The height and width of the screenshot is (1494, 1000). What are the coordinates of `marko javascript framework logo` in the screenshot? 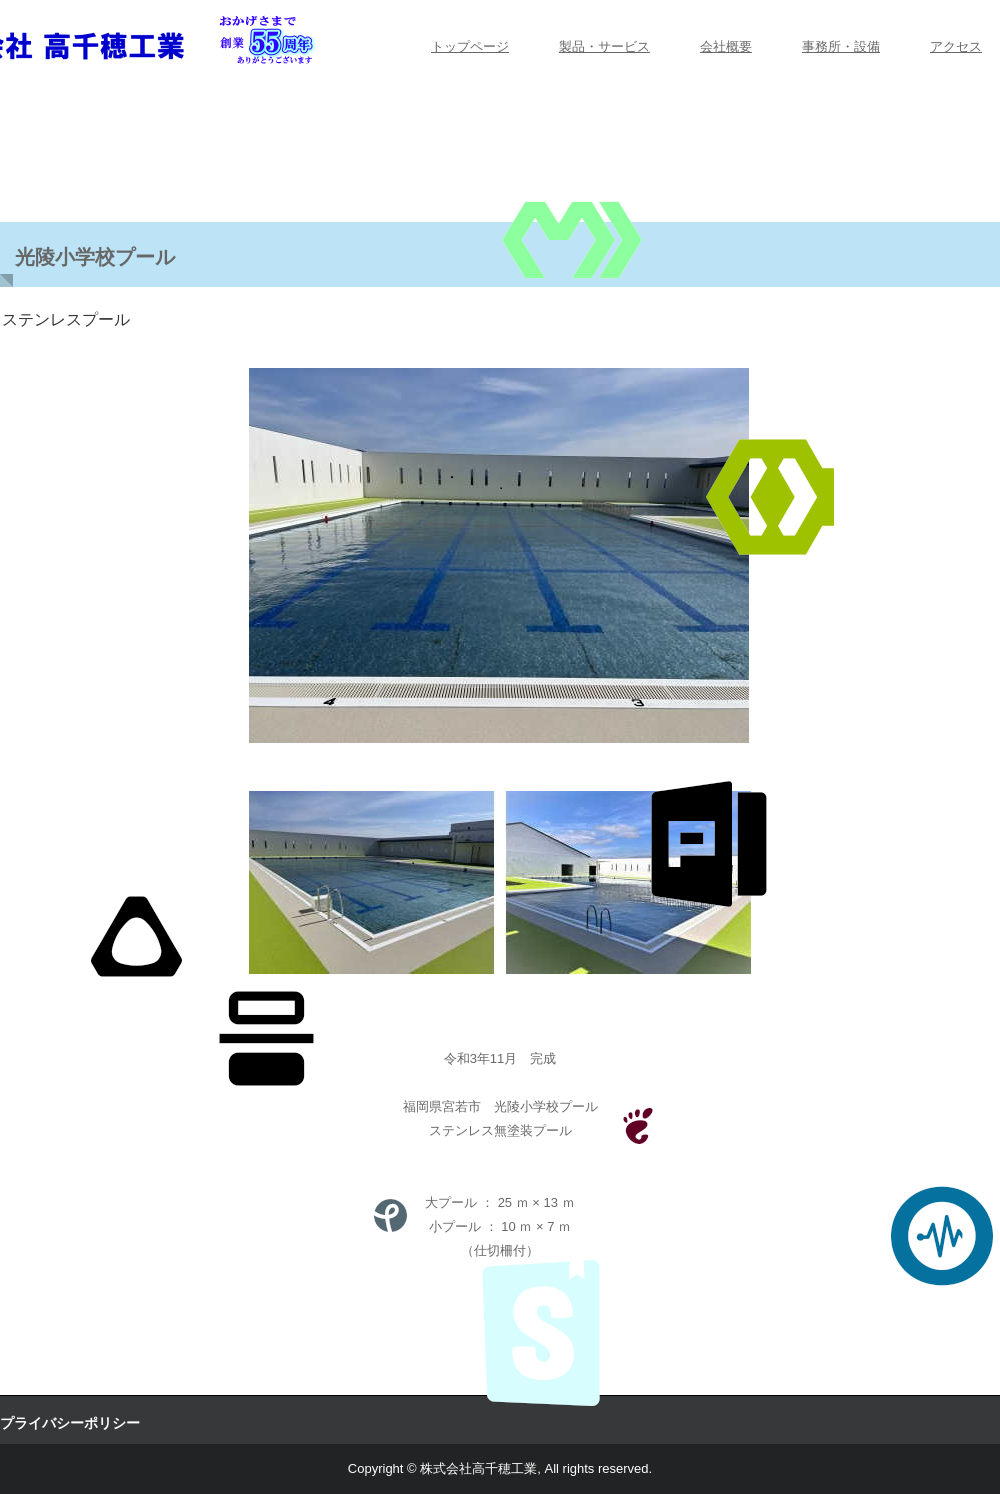 It's located at (572, 240).